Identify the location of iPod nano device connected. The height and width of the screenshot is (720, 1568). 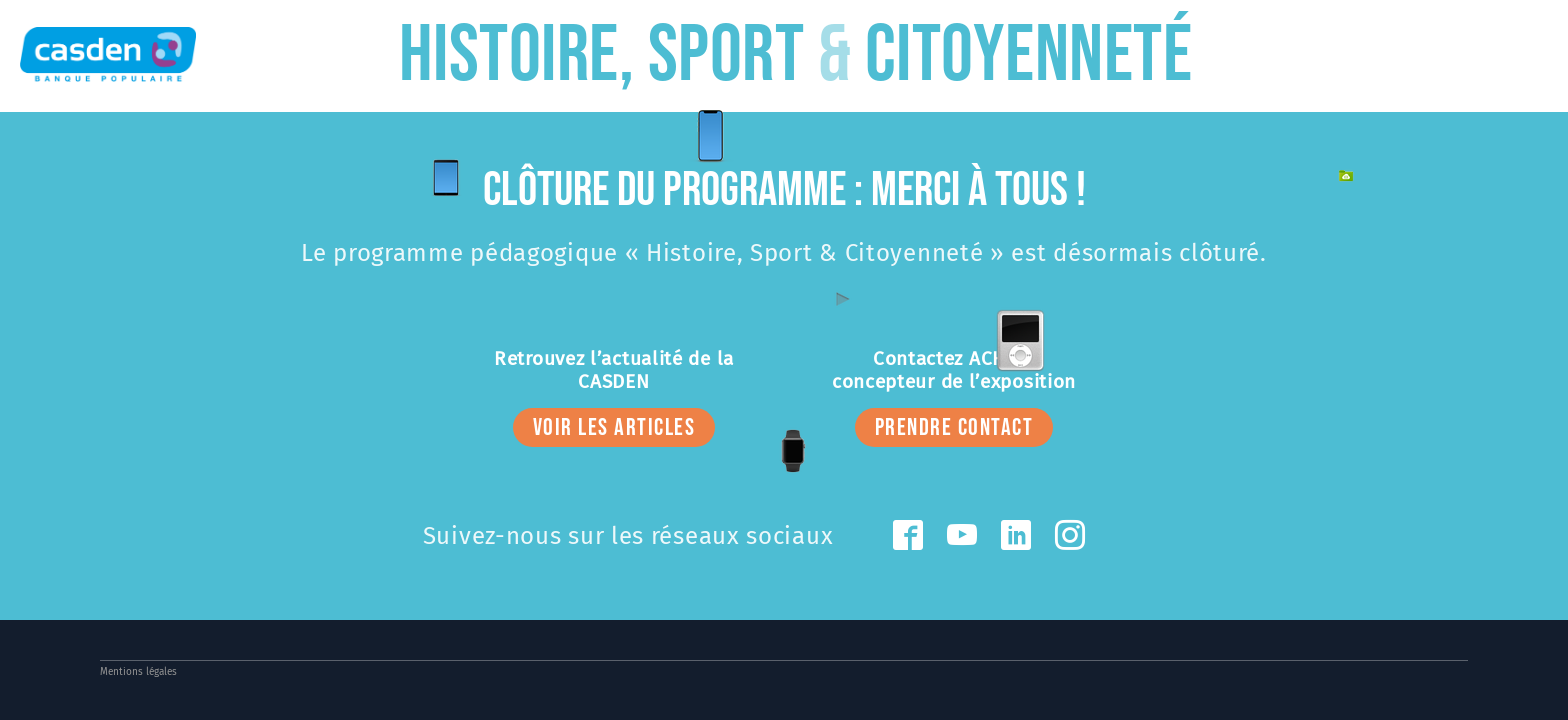
(1020, 326).